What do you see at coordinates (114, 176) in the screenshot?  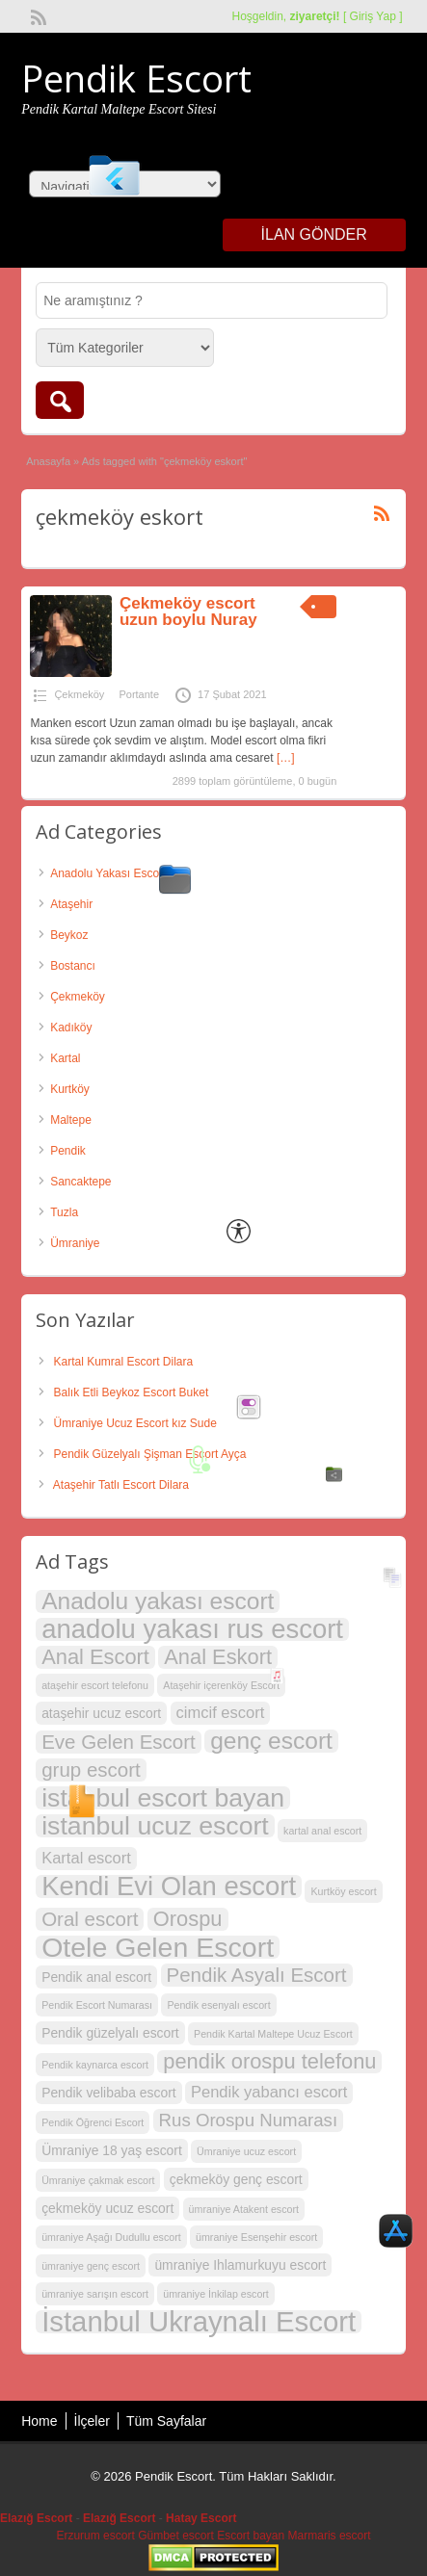 I see `open flutter project folder` at bounding box center [114, 176].